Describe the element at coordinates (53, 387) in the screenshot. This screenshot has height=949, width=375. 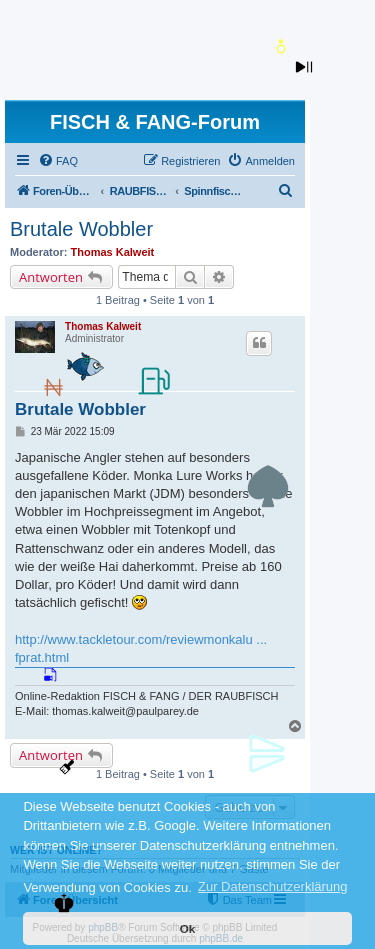
I see `nigerian naira currency symbol` at that location.